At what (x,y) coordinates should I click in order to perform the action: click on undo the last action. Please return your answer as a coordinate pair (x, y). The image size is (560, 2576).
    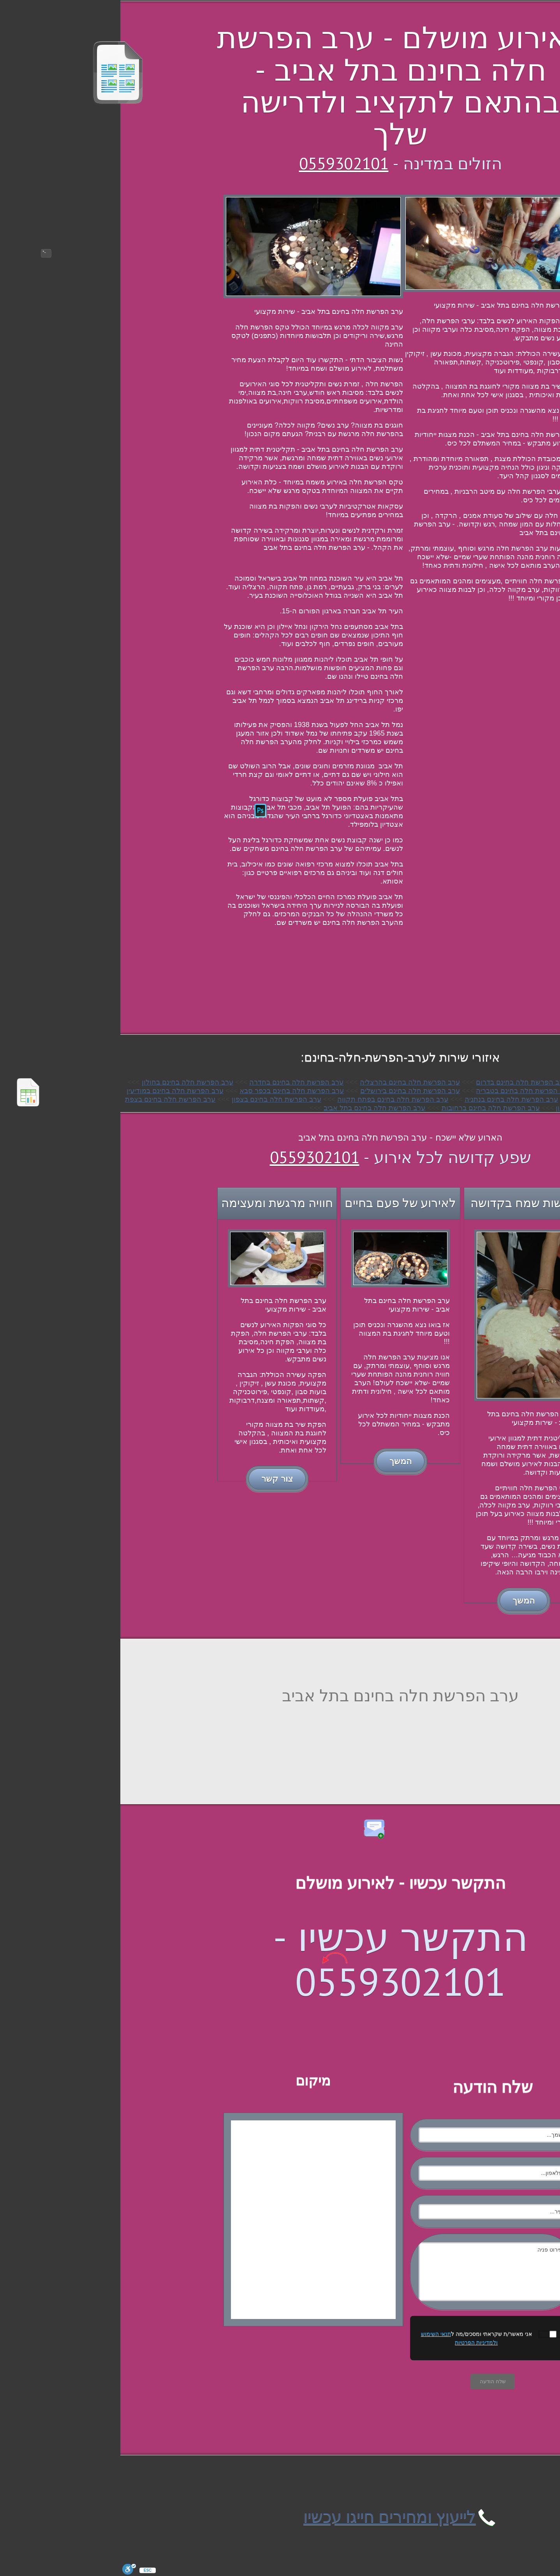
    Looking at the image, I should click on (335, 1958).